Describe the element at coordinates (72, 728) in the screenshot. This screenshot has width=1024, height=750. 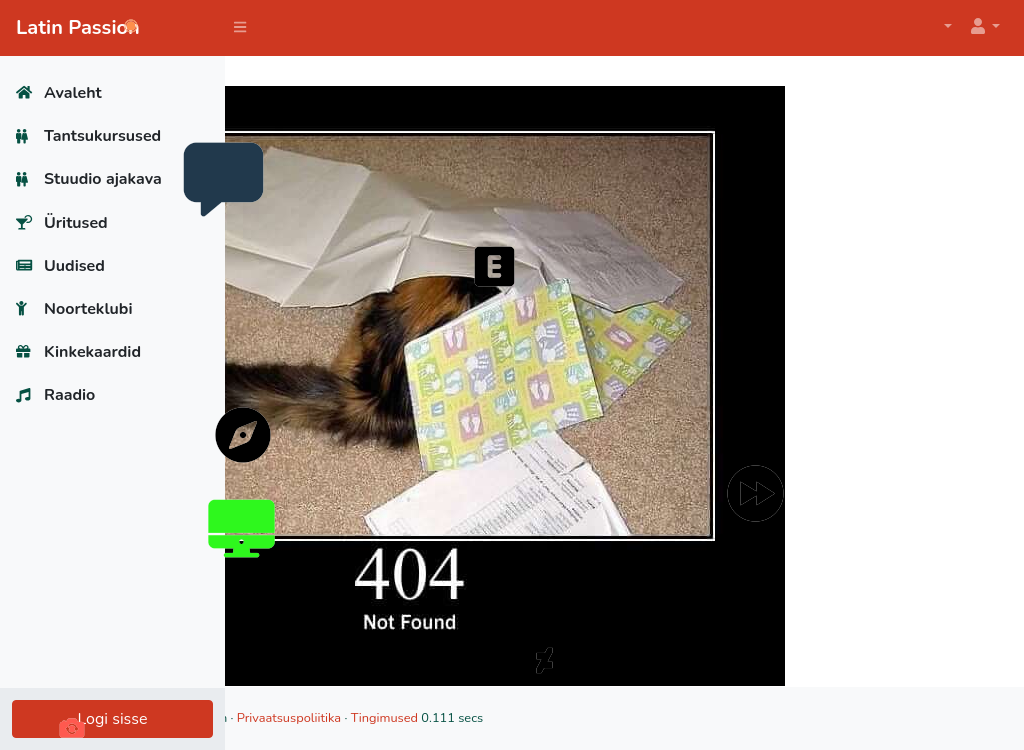
I see `switch between front and rear camera` at that location.